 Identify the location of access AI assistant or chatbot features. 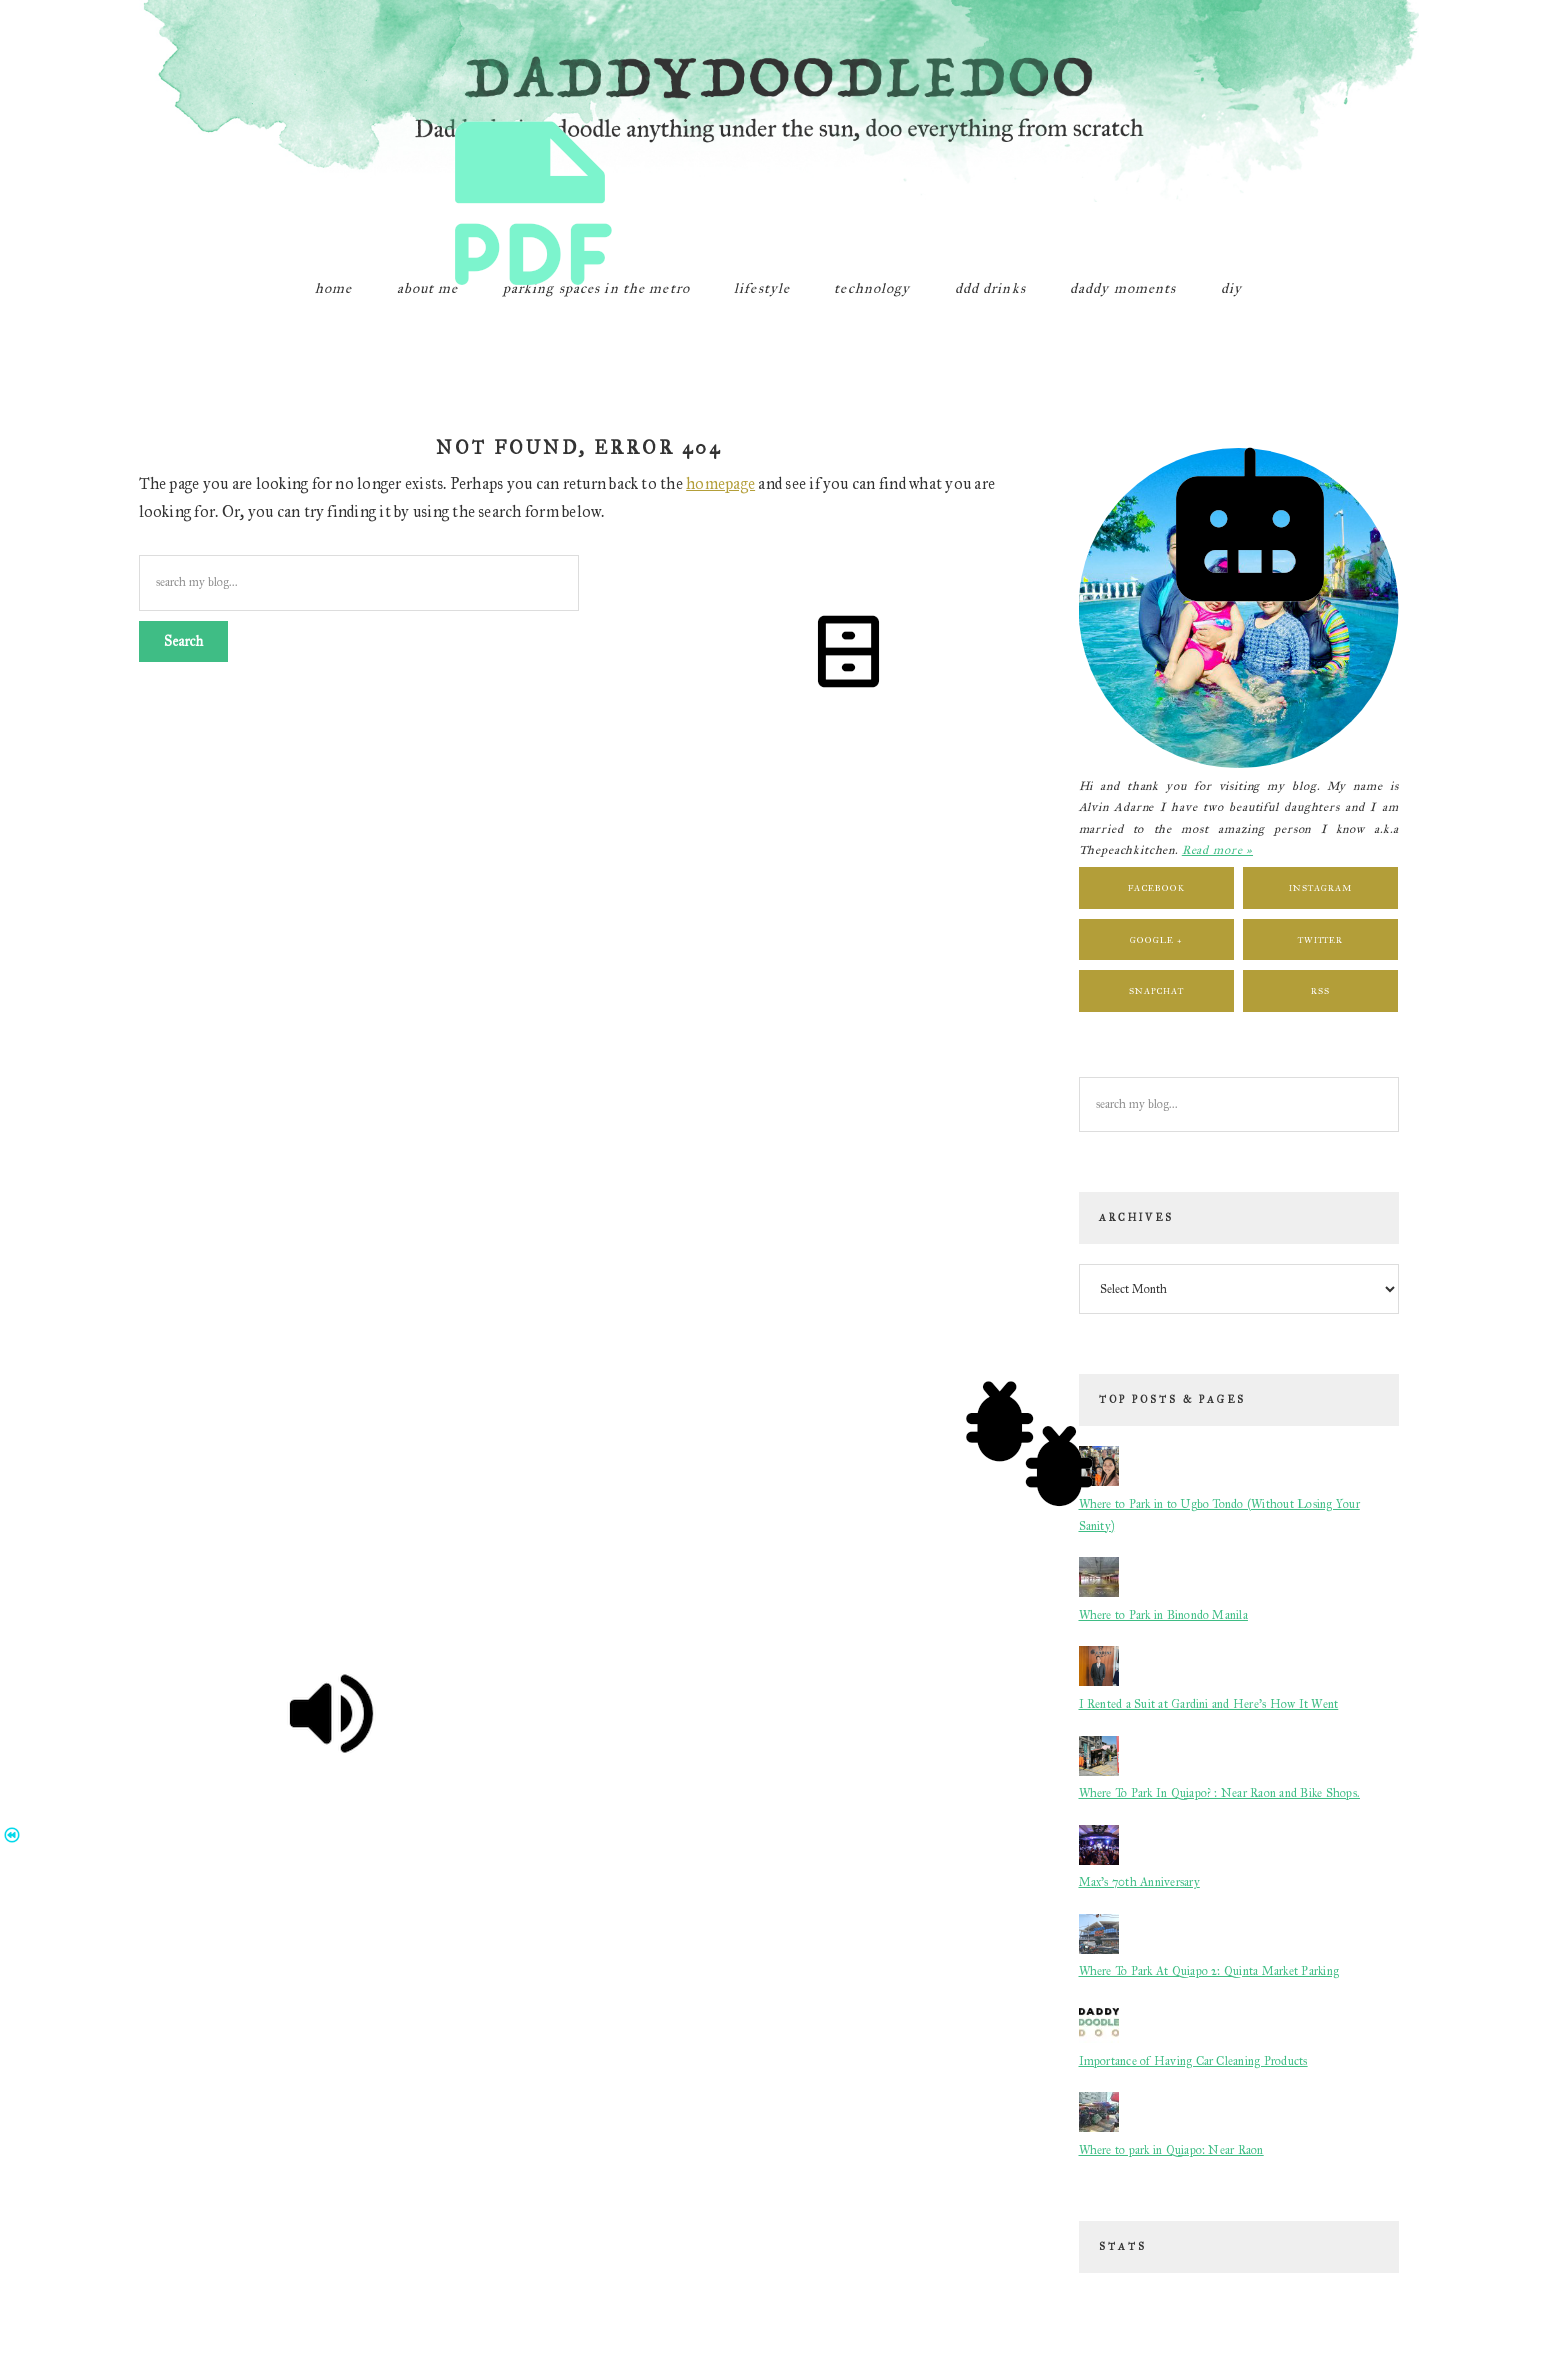
(1250, 533).